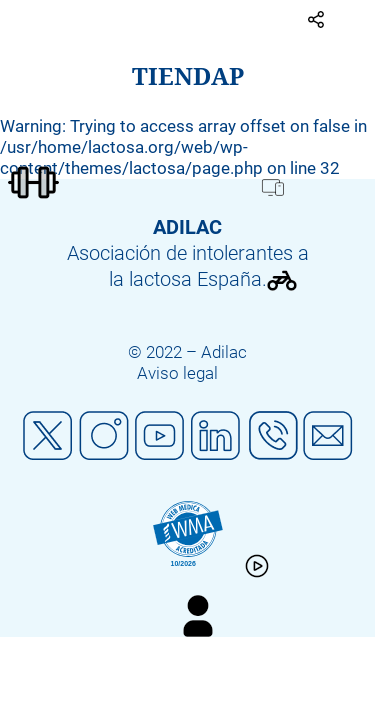 The height and width of the screenshot is (720, 375). I want to click on share content to other apps or platforms, so click(316, 19).